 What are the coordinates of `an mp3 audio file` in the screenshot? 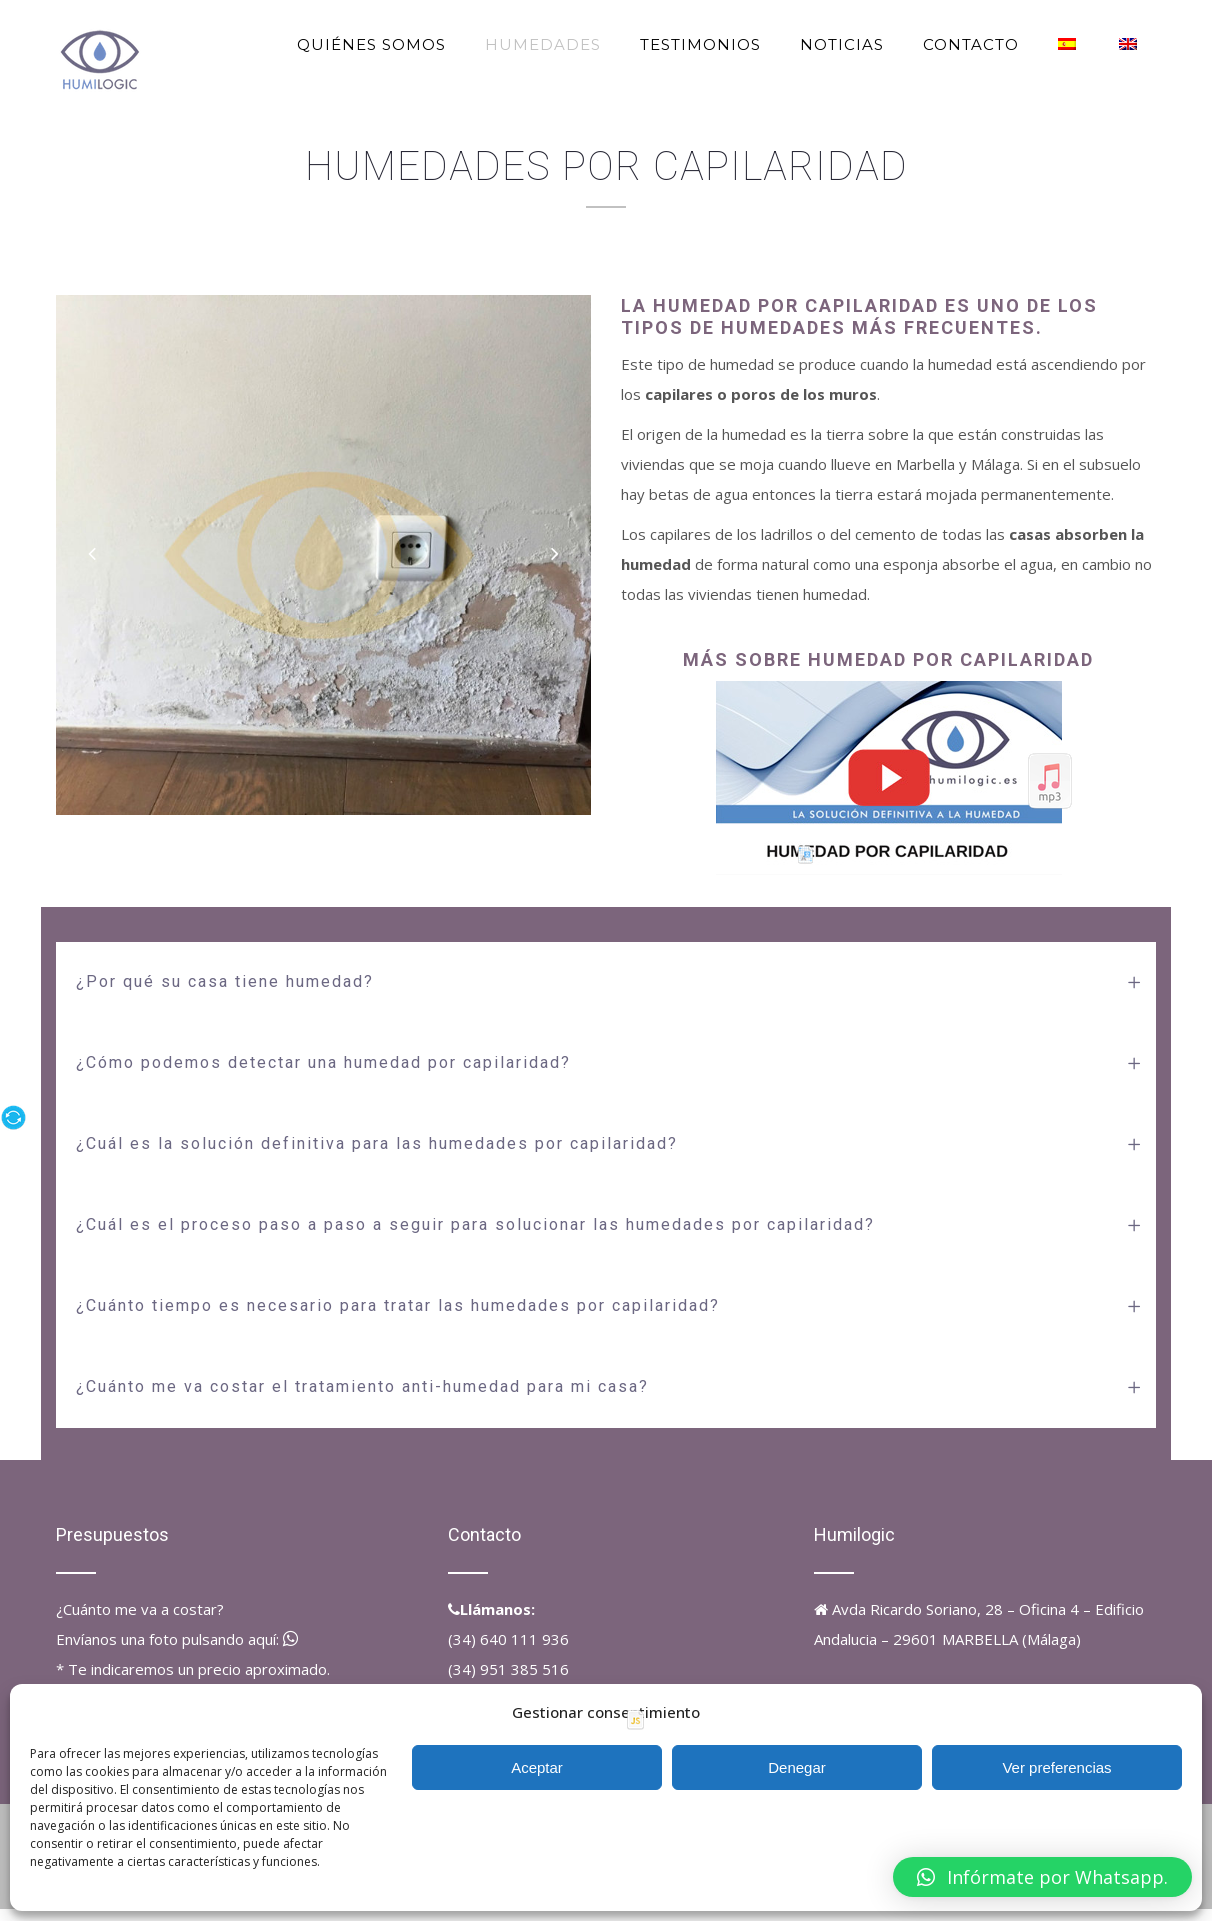 It's located at (1050, 781).